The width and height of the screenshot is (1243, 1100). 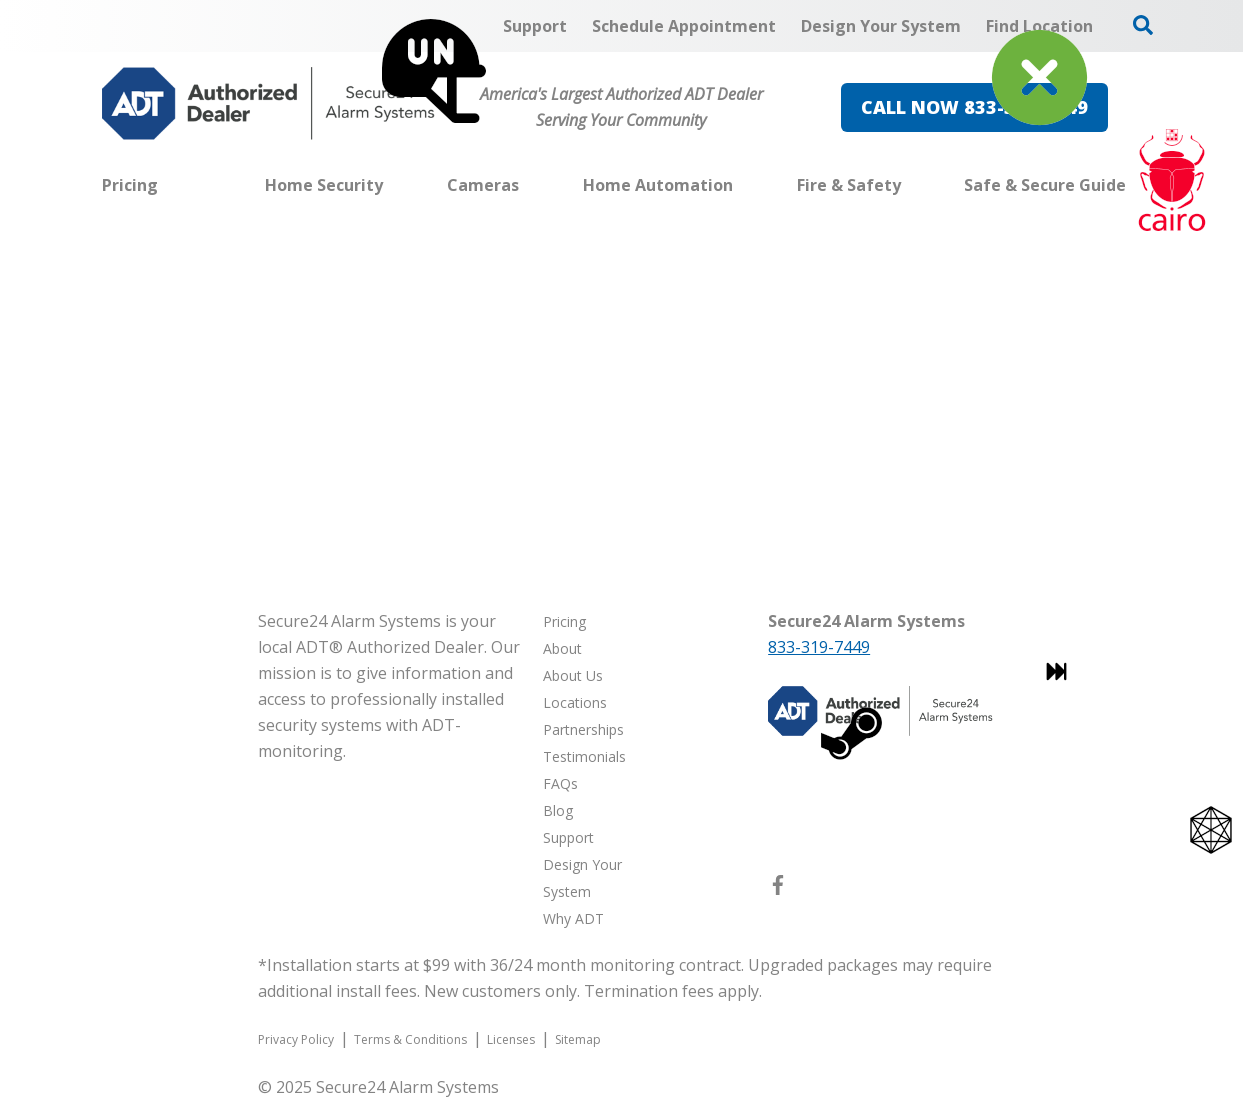 What do you see at coordinates (1039, 77) in the screenshot?
I see `close or dismiss a dialog` at bounding box center [1039, 77].